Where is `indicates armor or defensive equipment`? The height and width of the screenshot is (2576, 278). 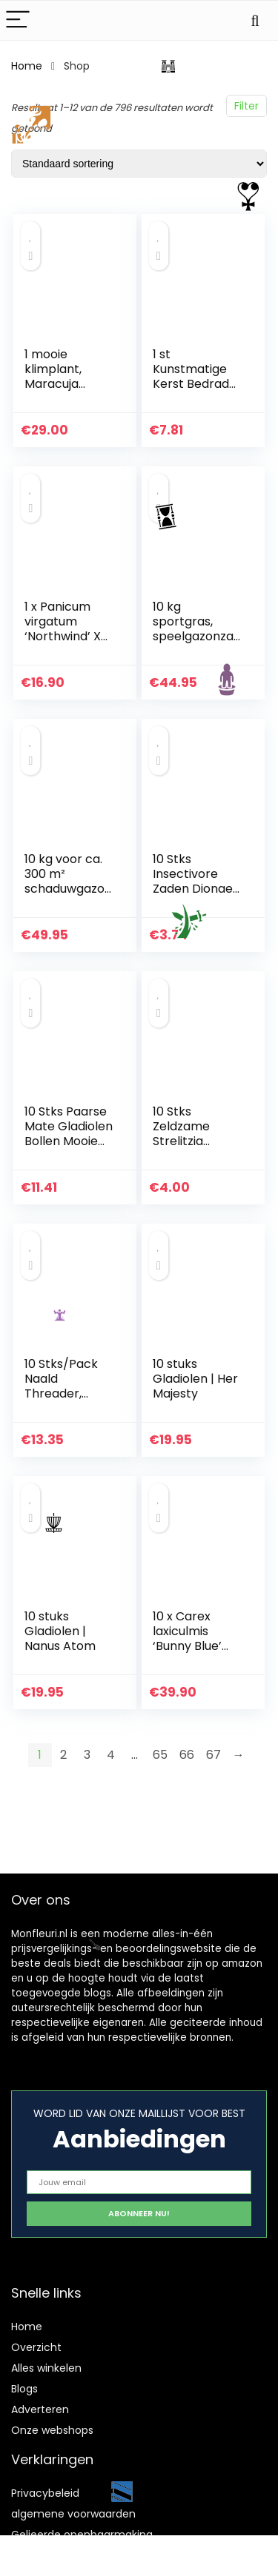
indicates armor or defensive equipment is located at coordinates (122, 2492).